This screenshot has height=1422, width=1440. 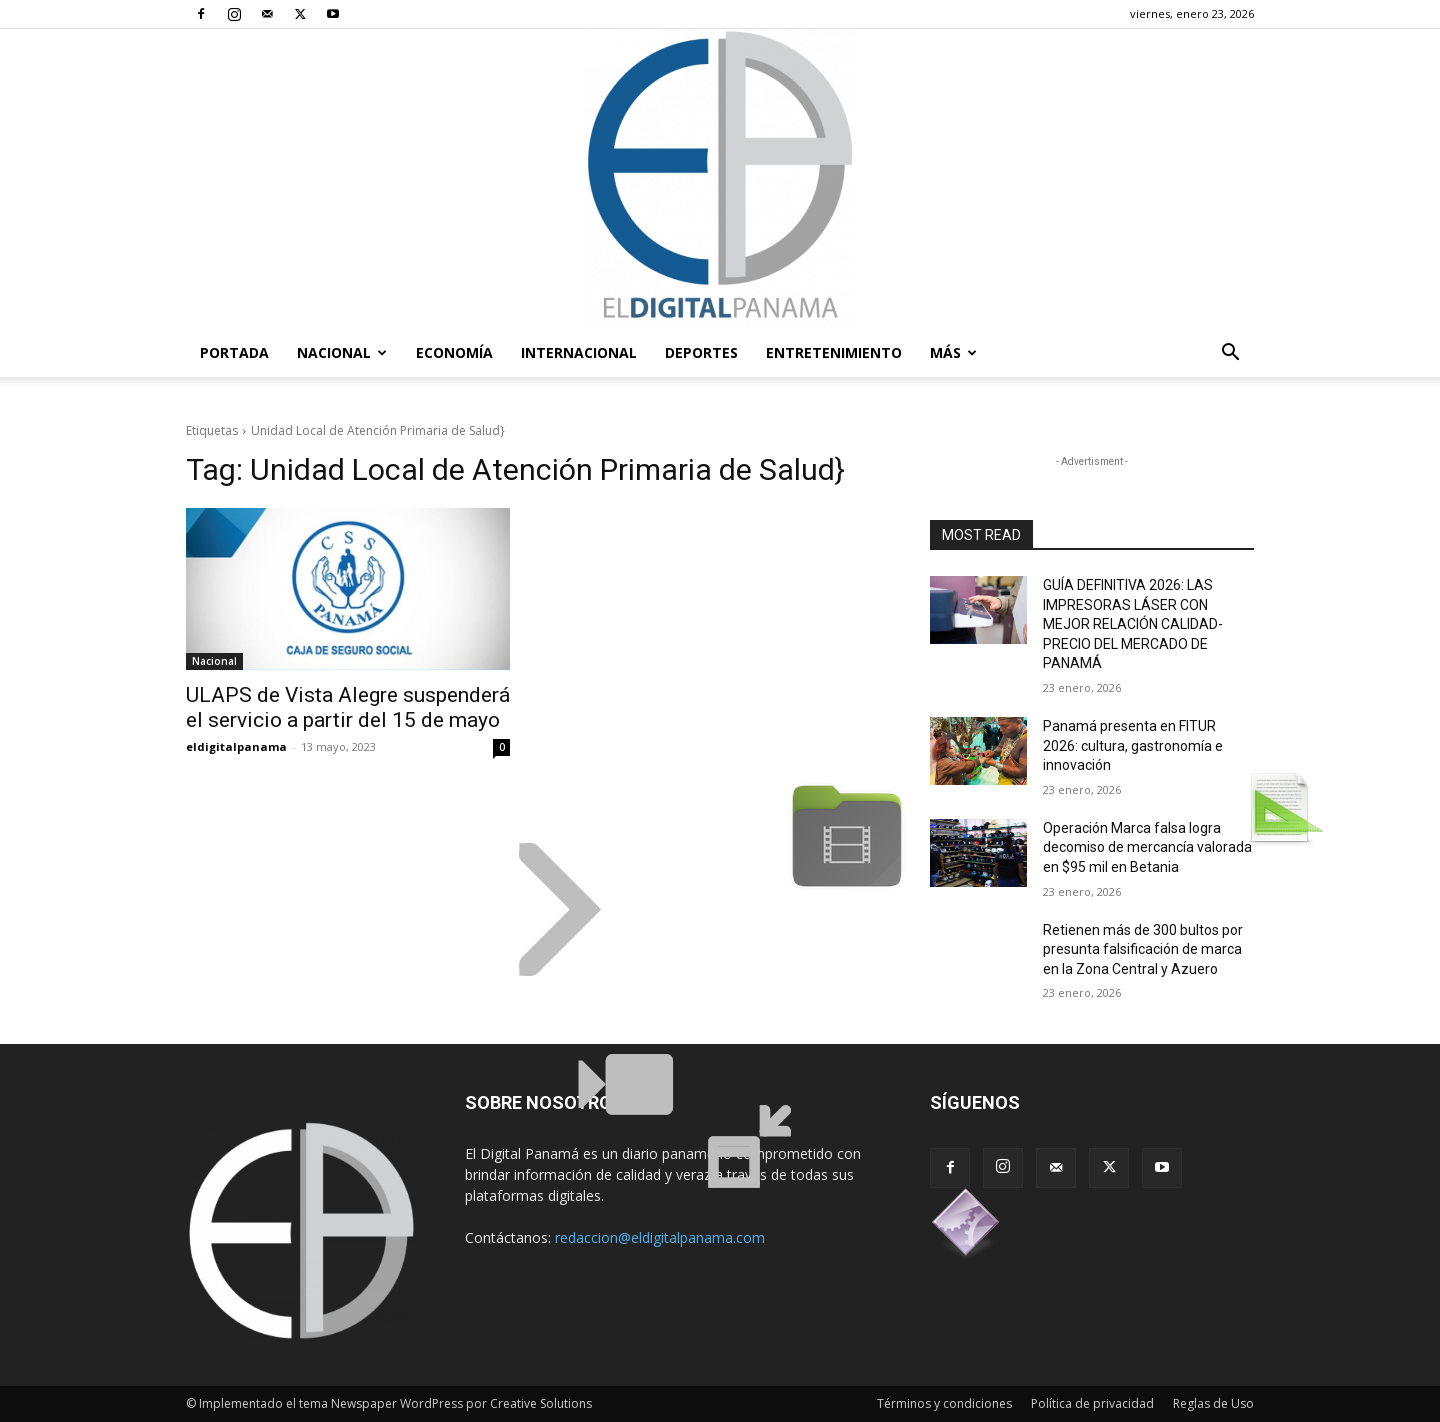 What do you see at coordinates (847, 836) in the screenshot?
I see `open your videos folder` at bounding box center [847, 836].